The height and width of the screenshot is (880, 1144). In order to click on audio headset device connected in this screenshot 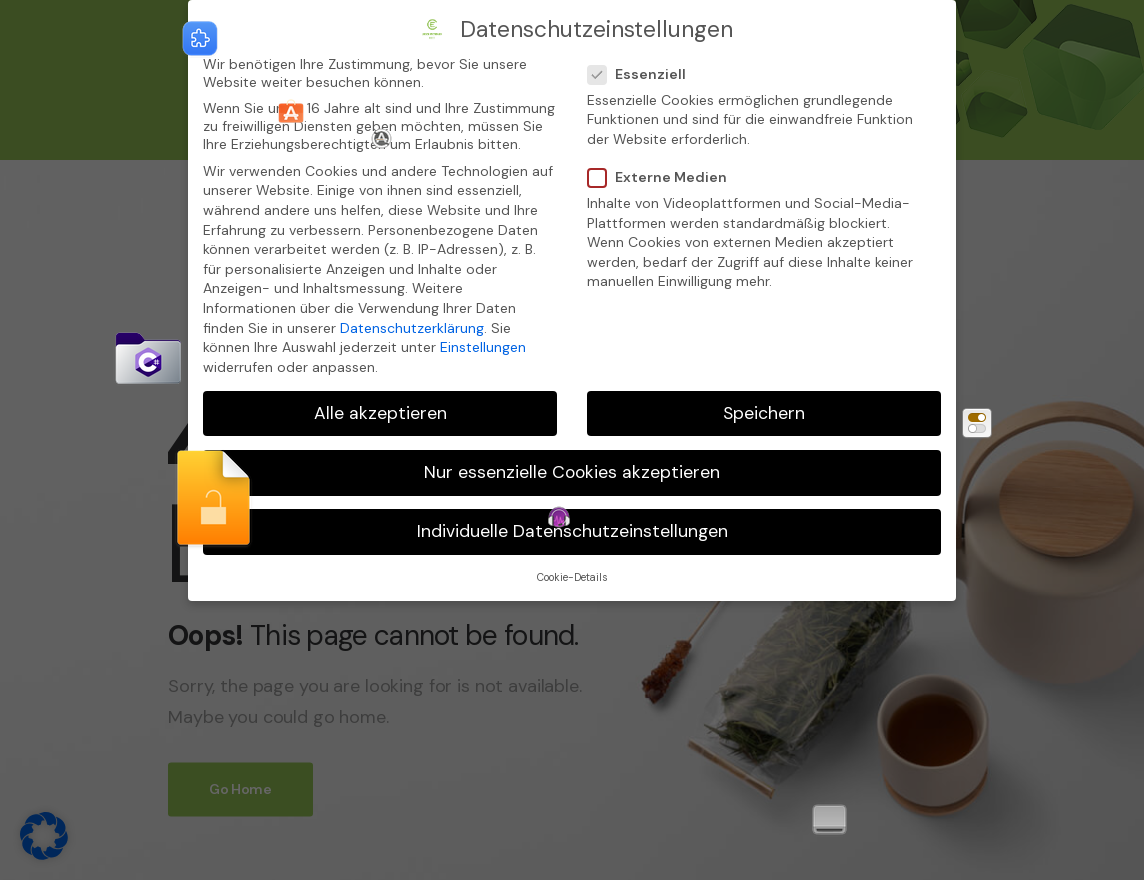, I will do `click(559, 517)`.